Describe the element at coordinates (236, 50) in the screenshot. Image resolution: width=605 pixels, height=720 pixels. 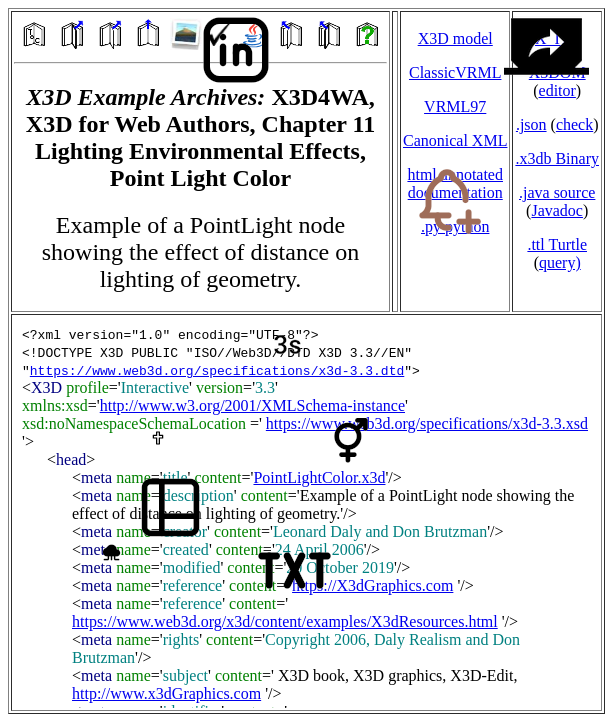
I see `connect with LinkedIn` at that location.